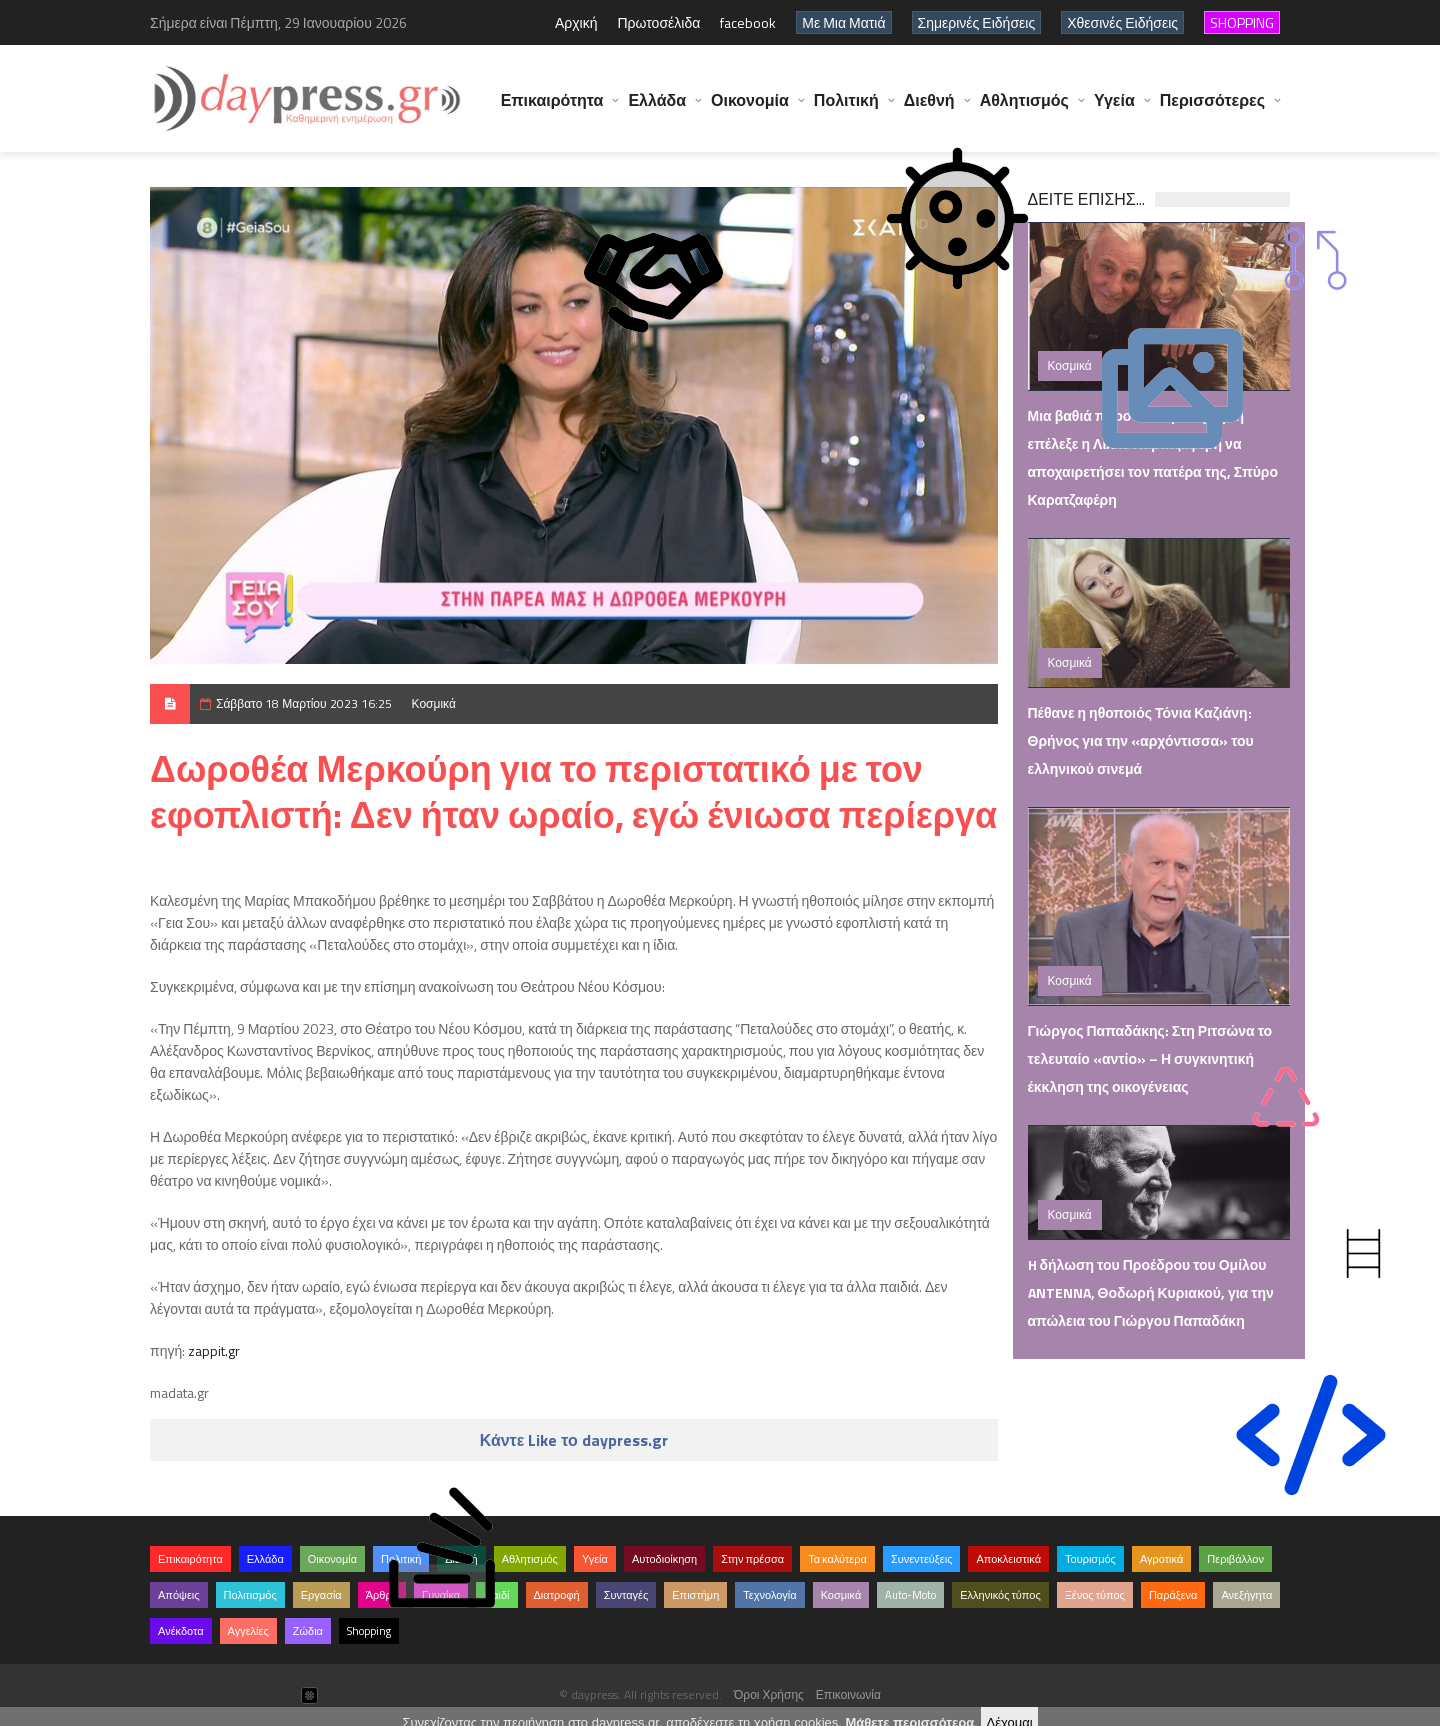 The height and width of the screenshot is (1726, 1440). What do you see at coordinates (1363, 1253) in the screenshot?
I see `access step-by-step instructions or tutorial` at bounding box center [1363, 1253].